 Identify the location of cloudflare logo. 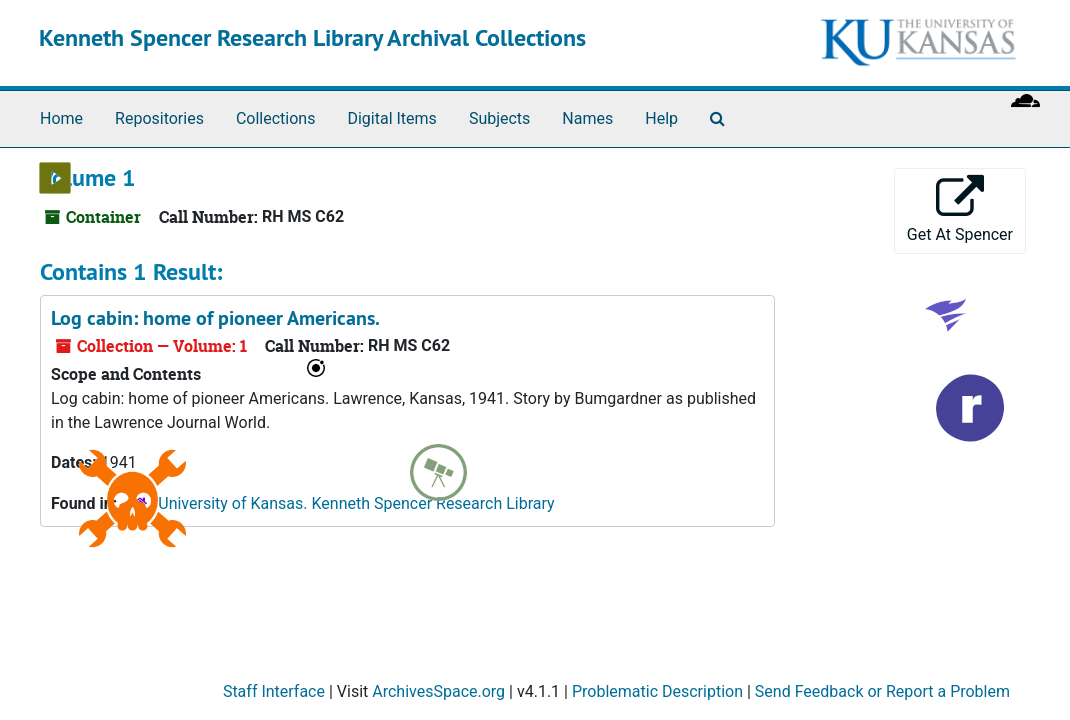
(1025, 100).